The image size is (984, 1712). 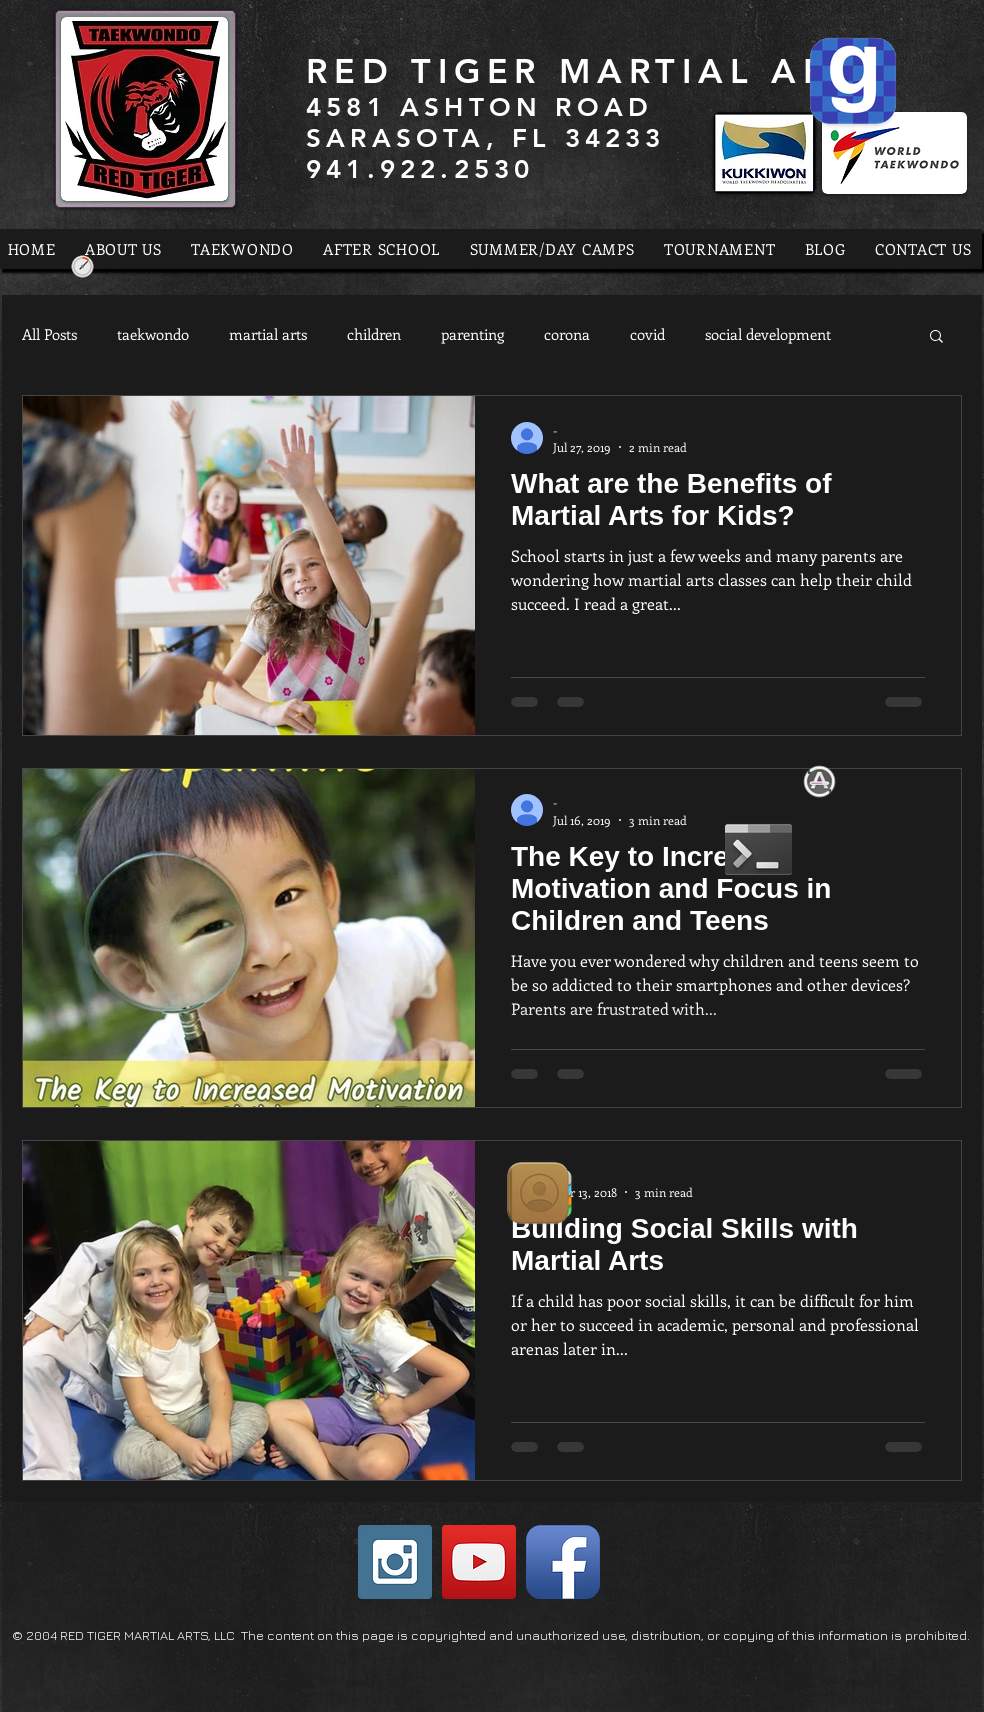 What do you see at coordinates (853, 81) in the screenshot?
I see `launch garry's mod game` at bounding box center [853, 81].